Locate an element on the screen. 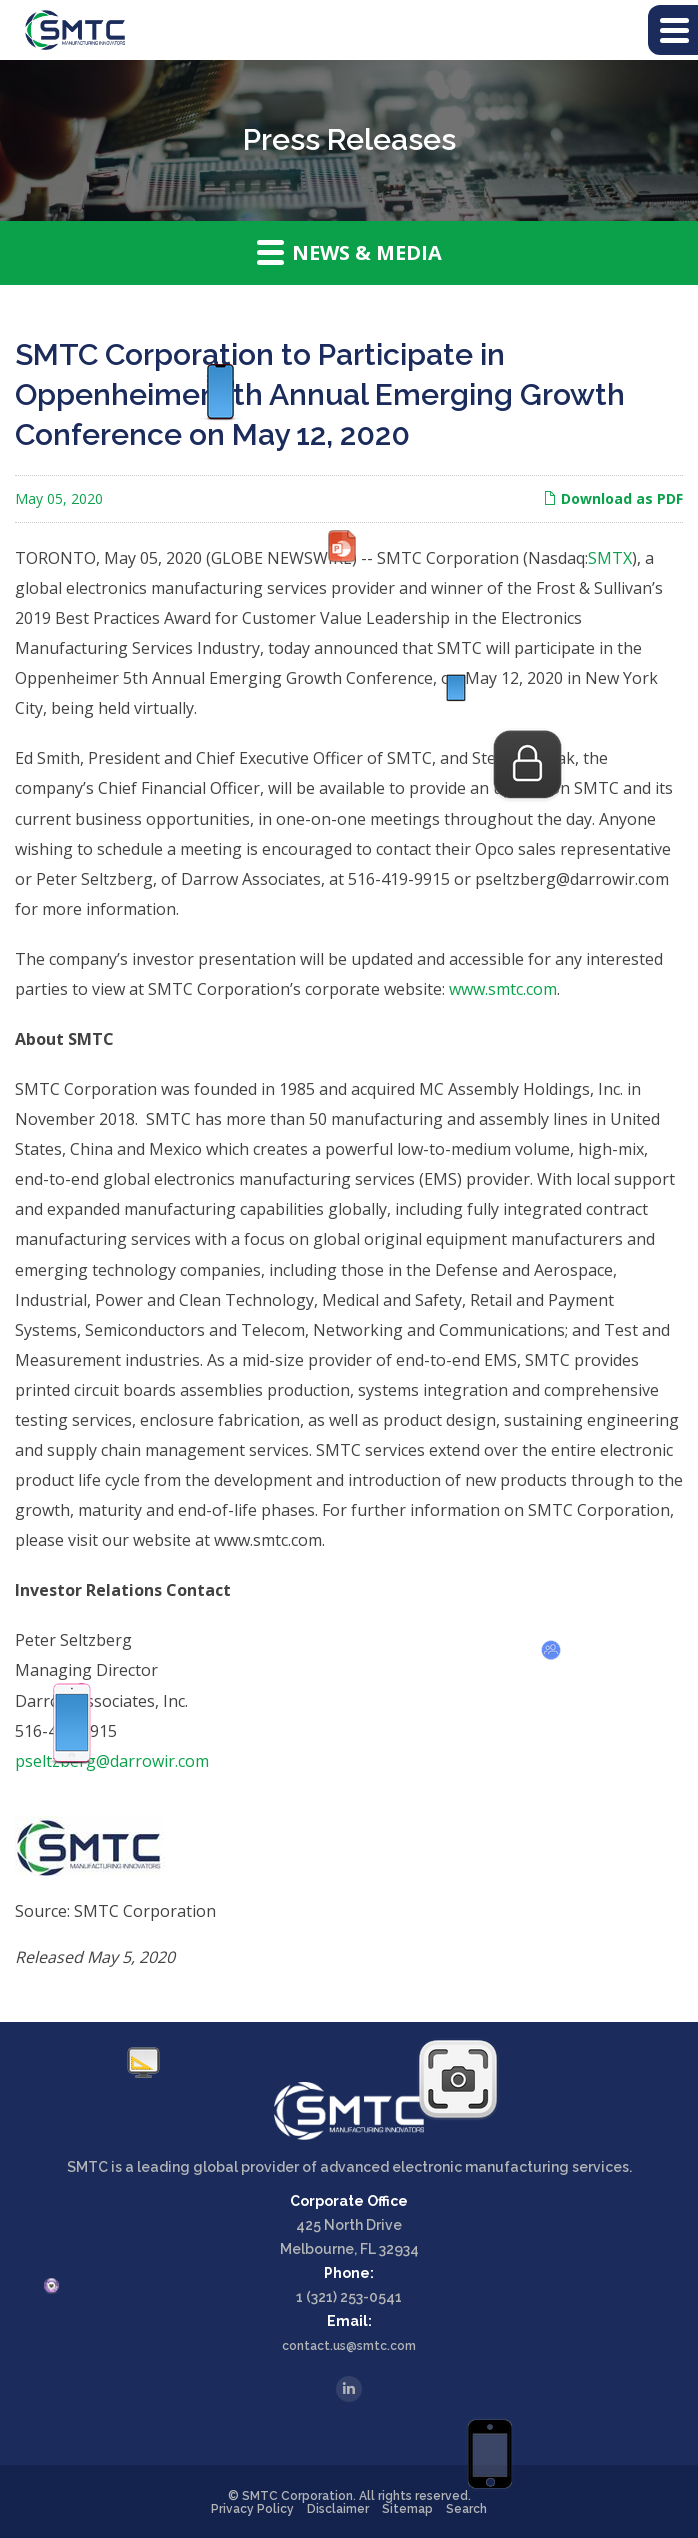 The image size is (698, 2538). a PowerPoint slideshow file is located at coordinates (342, 546).